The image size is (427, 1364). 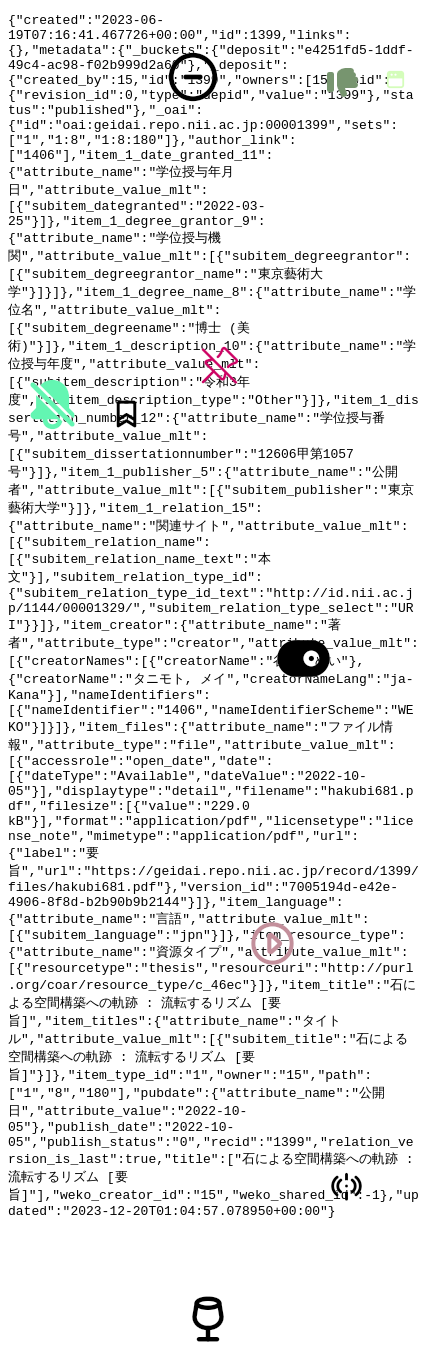 I want to click on open web browser, so click(x=395, y=79).